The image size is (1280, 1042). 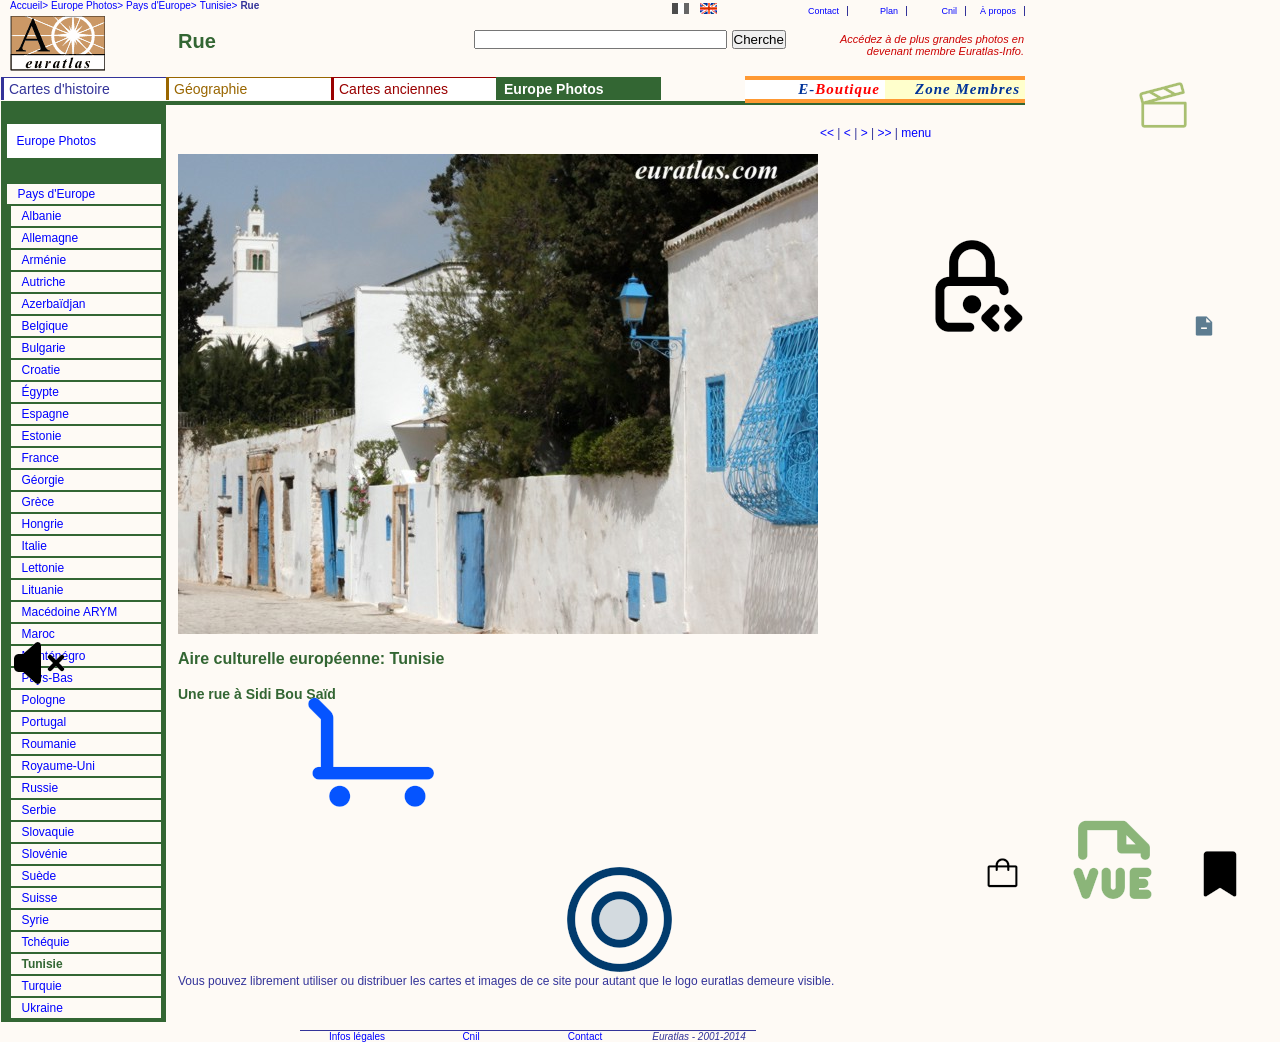 I want to click on view your shopping cart, so click(x=369, y=746).